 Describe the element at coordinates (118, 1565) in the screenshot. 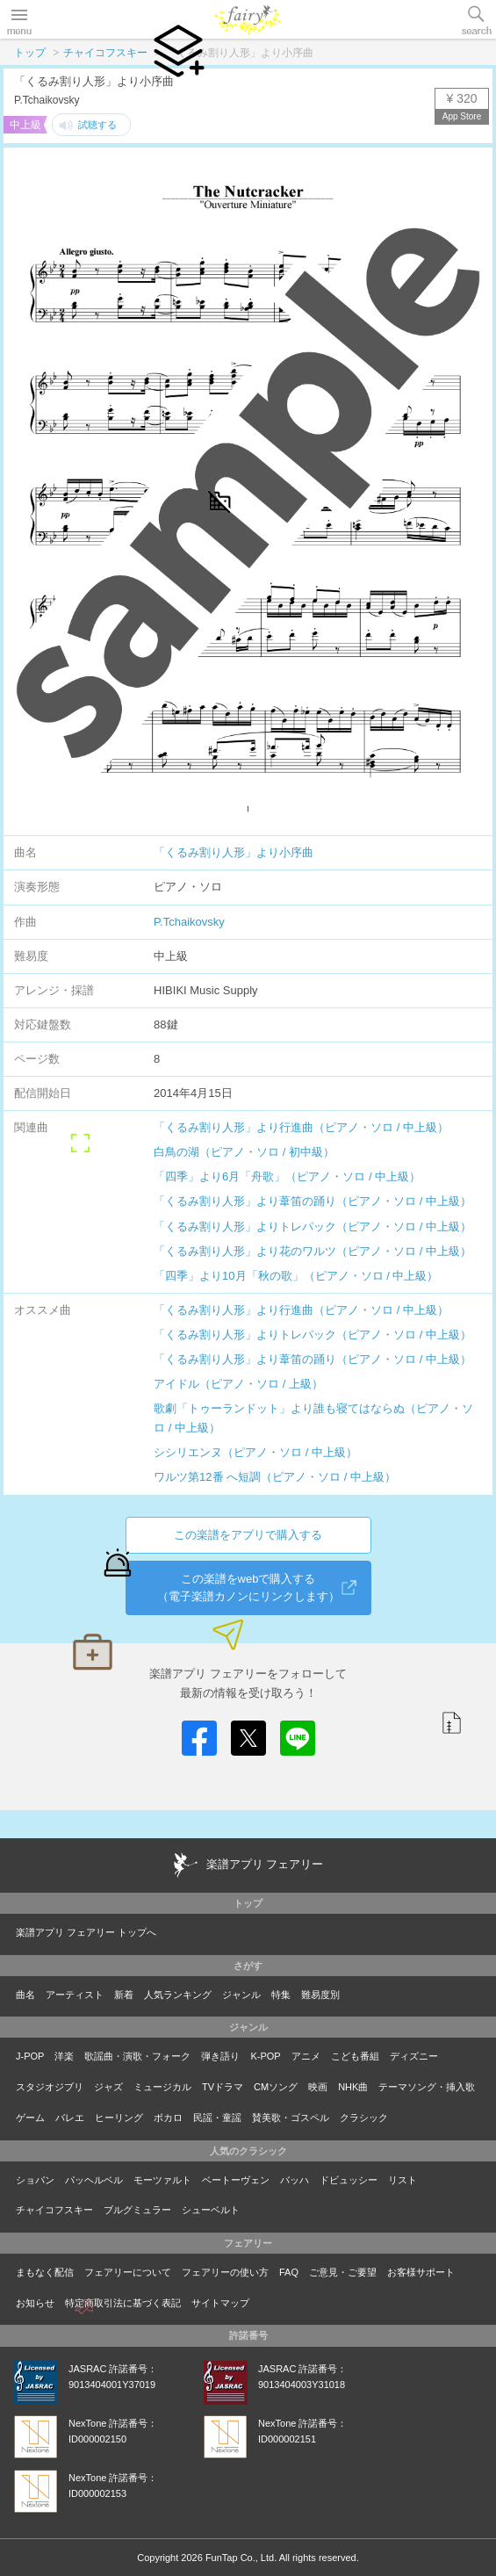

I see `indicates an active alert or emergency notification` at that location.